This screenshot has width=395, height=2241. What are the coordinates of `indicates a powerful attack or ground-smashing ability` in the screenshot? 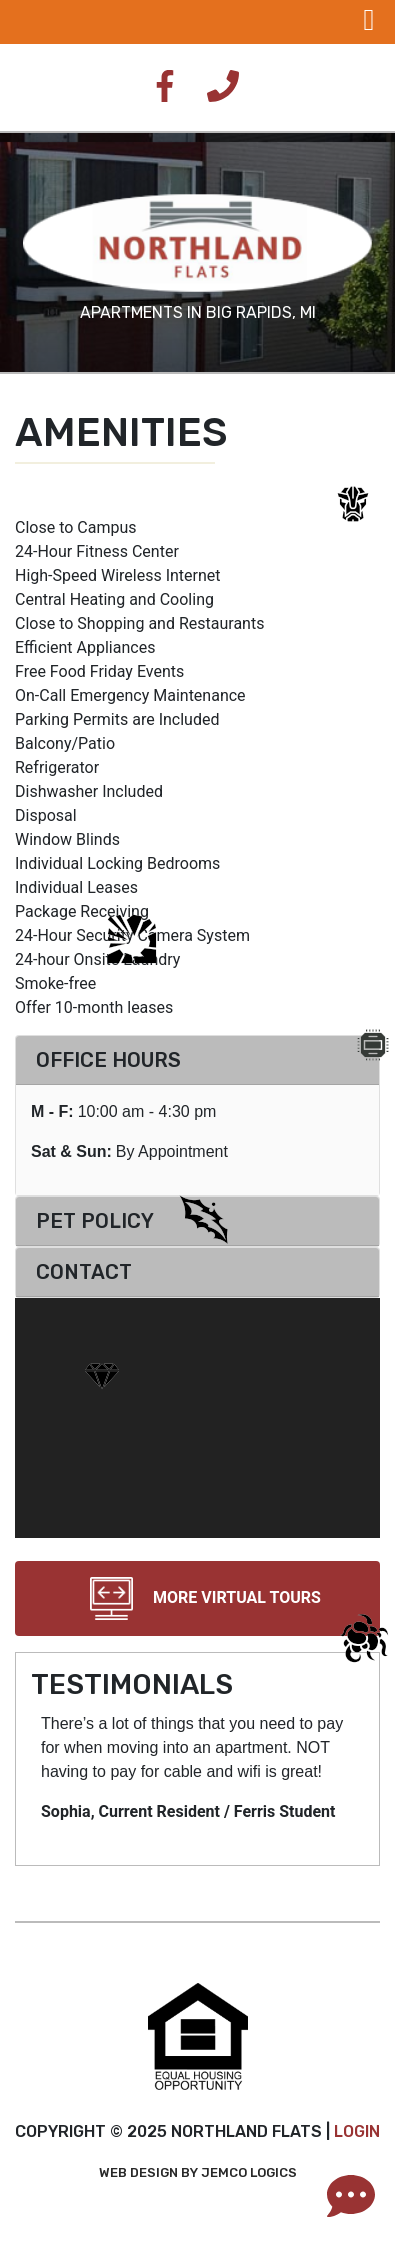 It's located at (132, 939).